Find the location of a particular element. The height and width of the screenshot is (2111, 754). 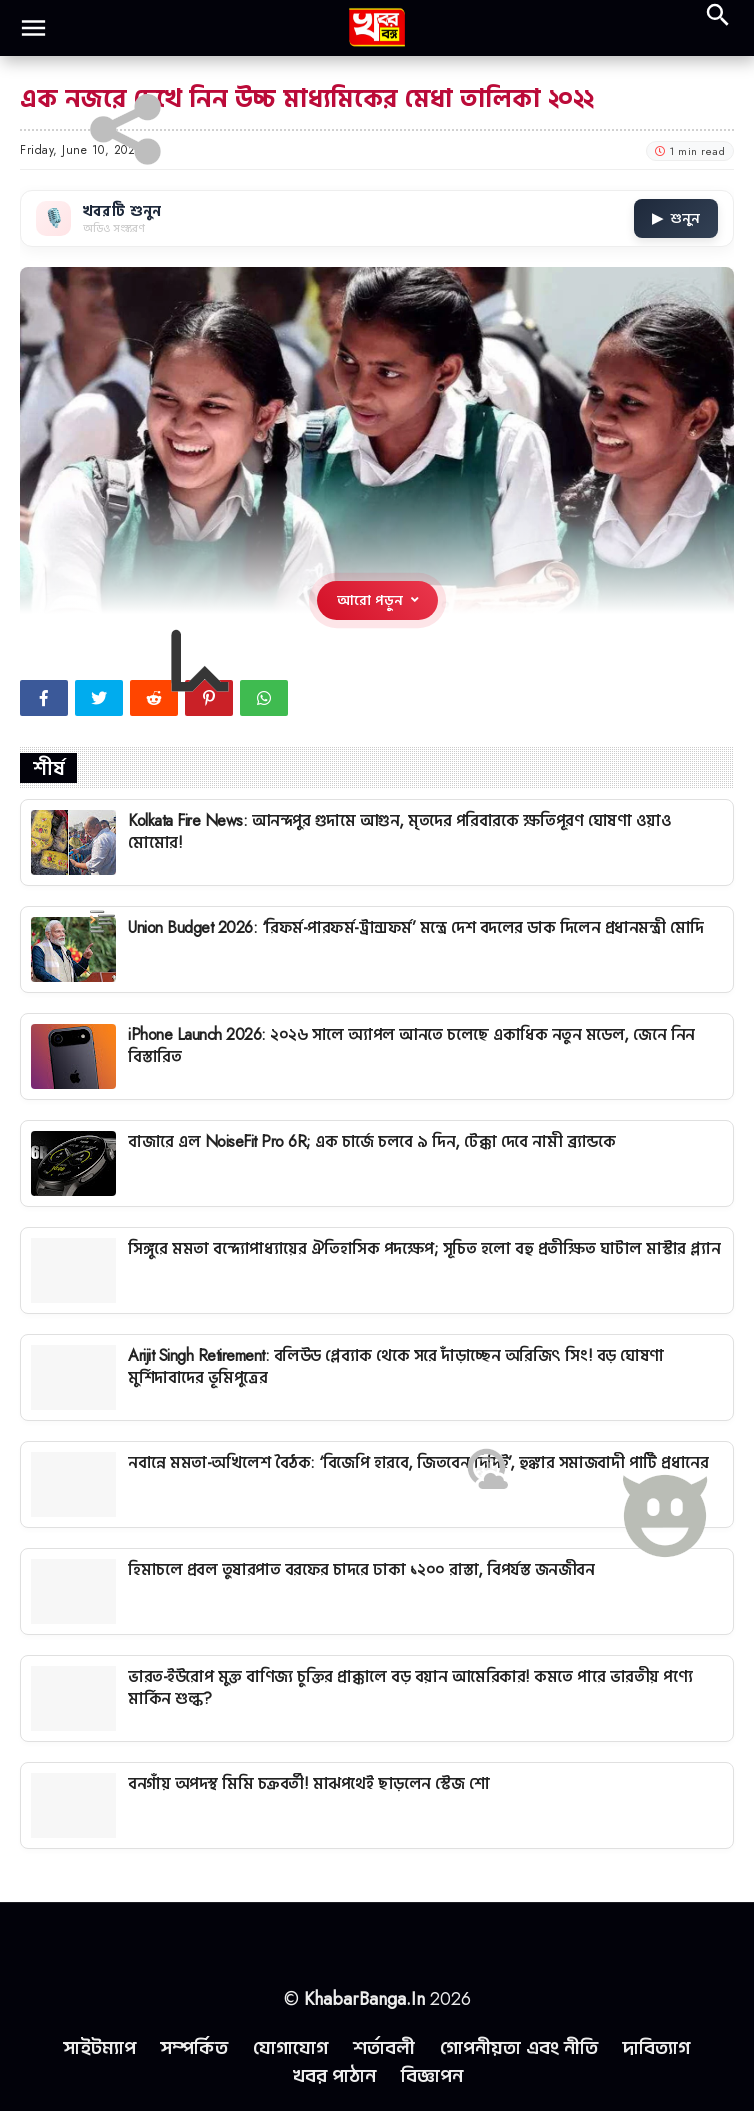

increase text indentation is located at coordinates (102, 922).